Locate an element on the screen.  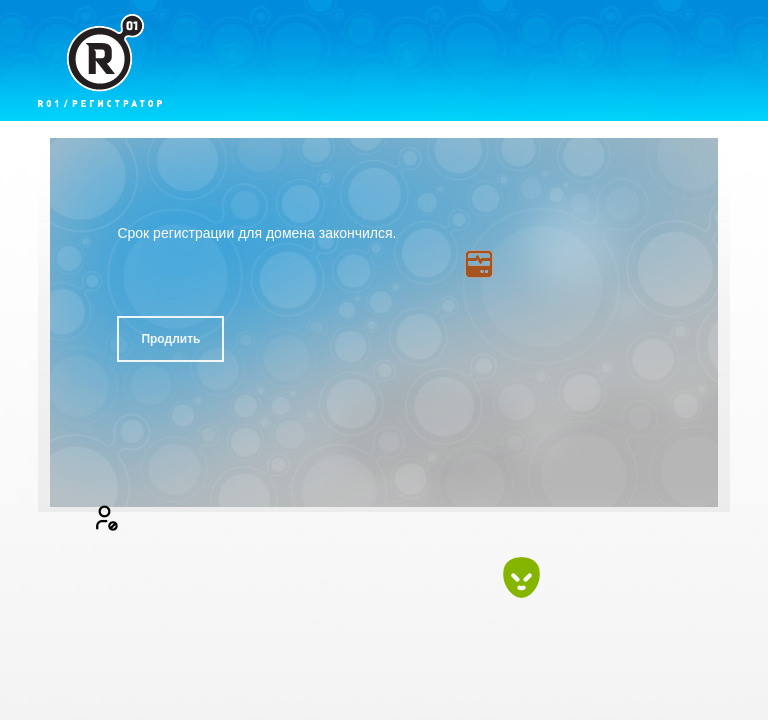
access sci-fi or space-themed content is located at coordinates (521, 577).